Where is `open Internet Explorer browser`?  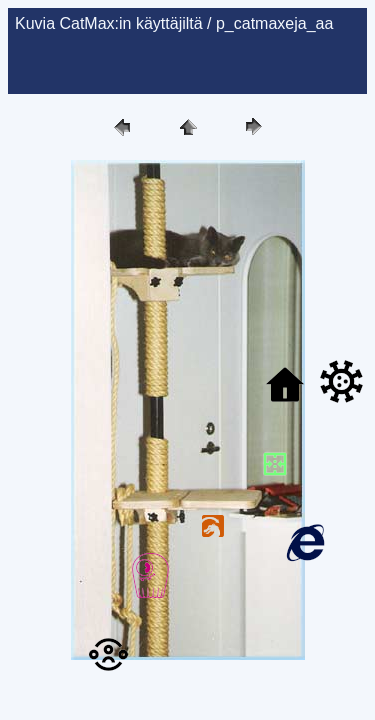 open Internet Explorer browser is located at coordinates (306, 543).